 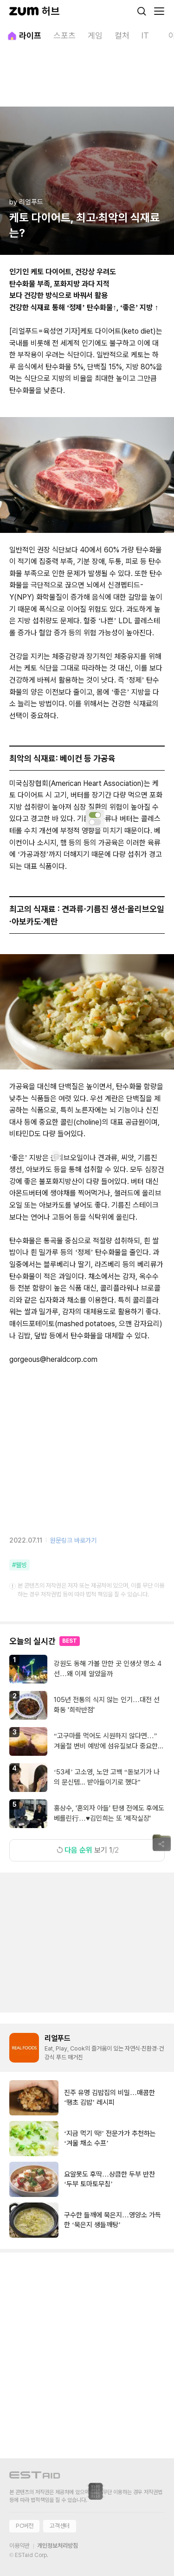 I want to click on firmware file or binary data, so click(x=96, y=2491).